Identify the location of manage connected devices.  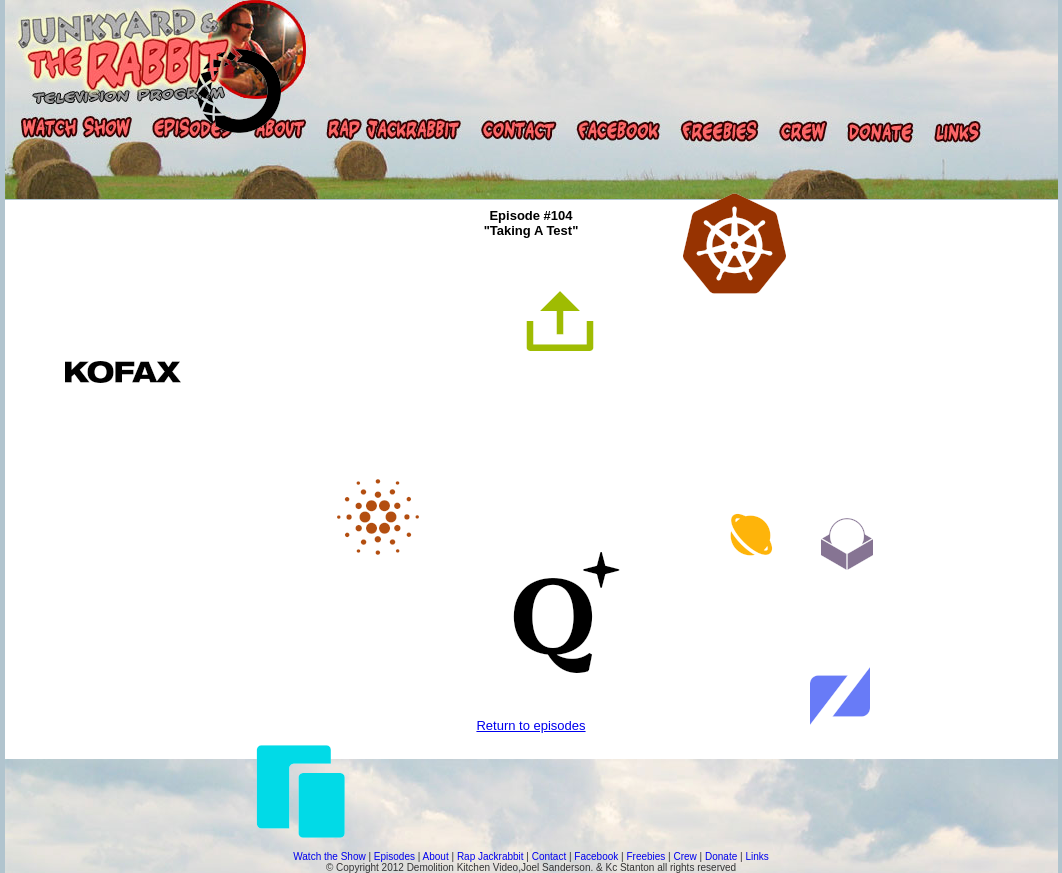
(298, 791).